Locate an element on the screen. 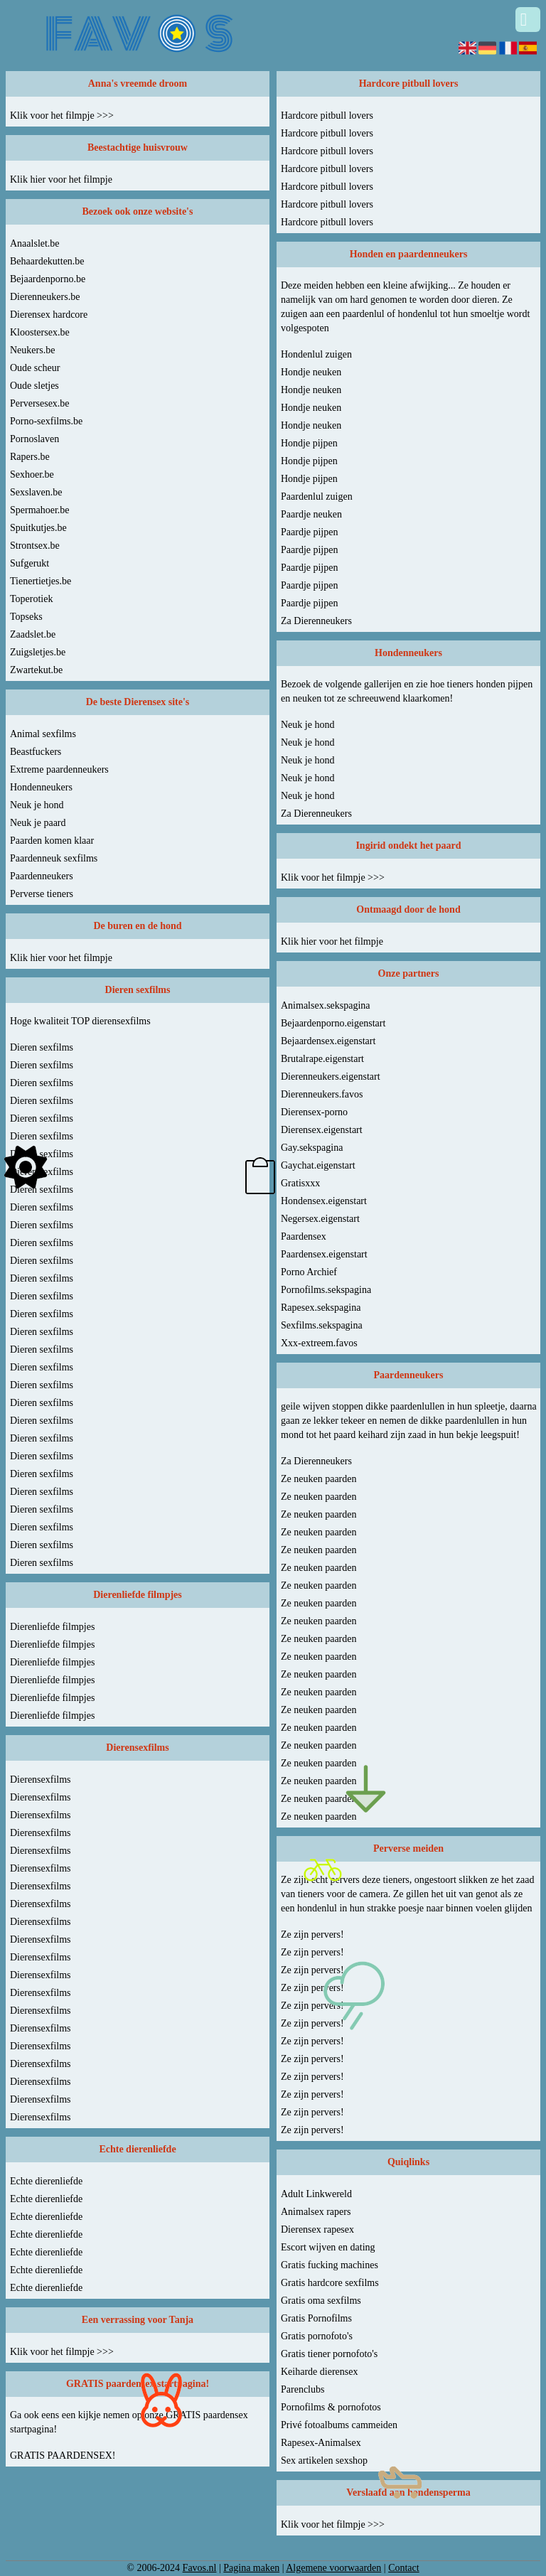  access pet or animal-related features is located at coordinates (161, 2401).